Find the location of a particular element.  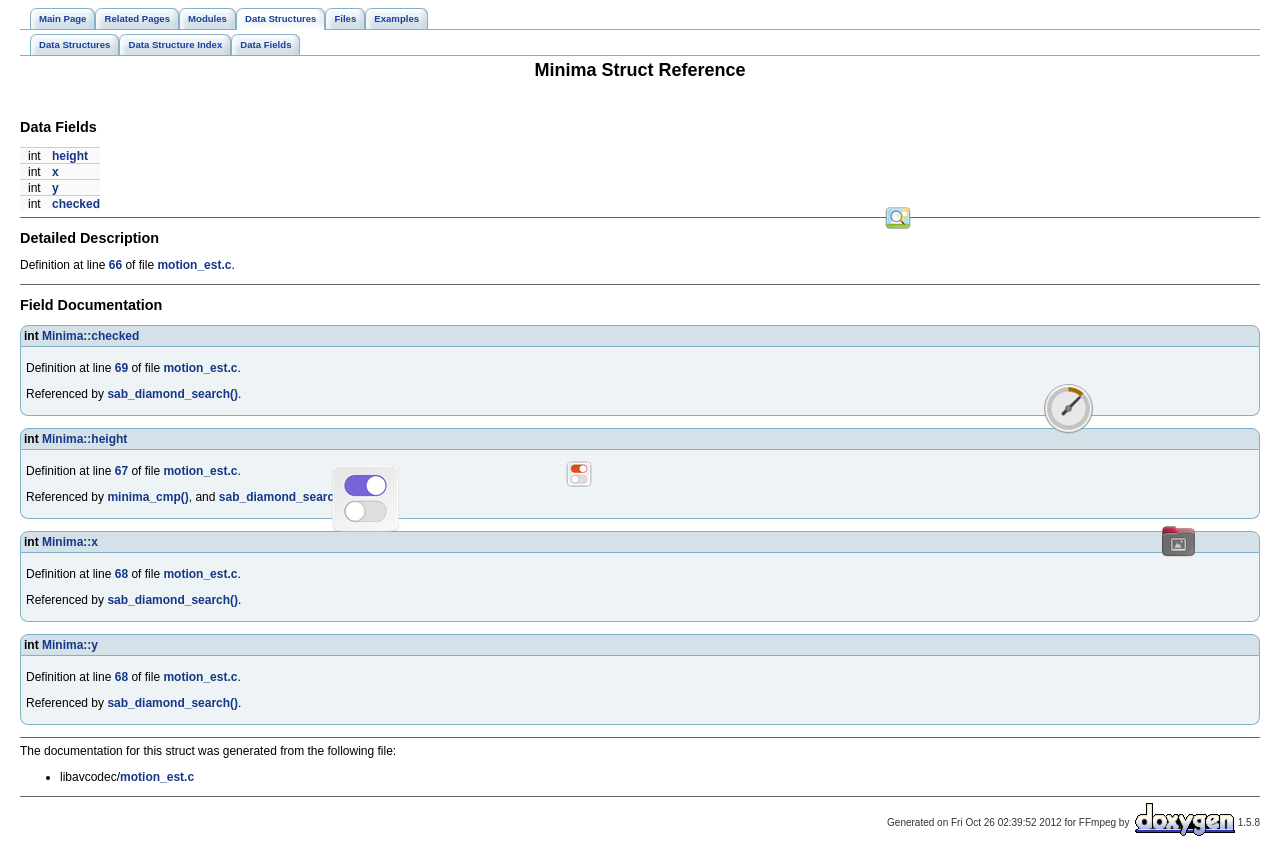

open sysprof system profiler application is located at coordinates (1068, 408).